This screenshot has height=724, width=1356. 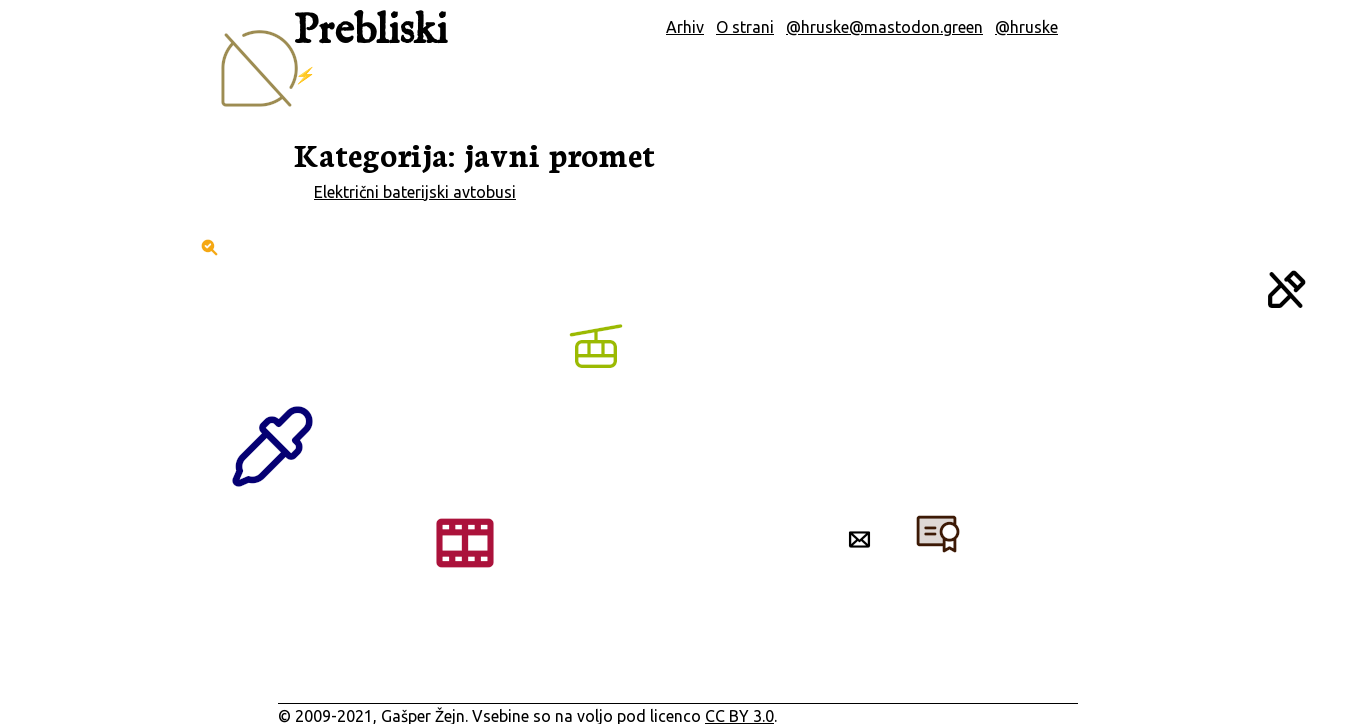 What do you see at coordinates (1286, 290) in the screenshot?
I see `editing is disabled` at bounding box center [1286, 290].